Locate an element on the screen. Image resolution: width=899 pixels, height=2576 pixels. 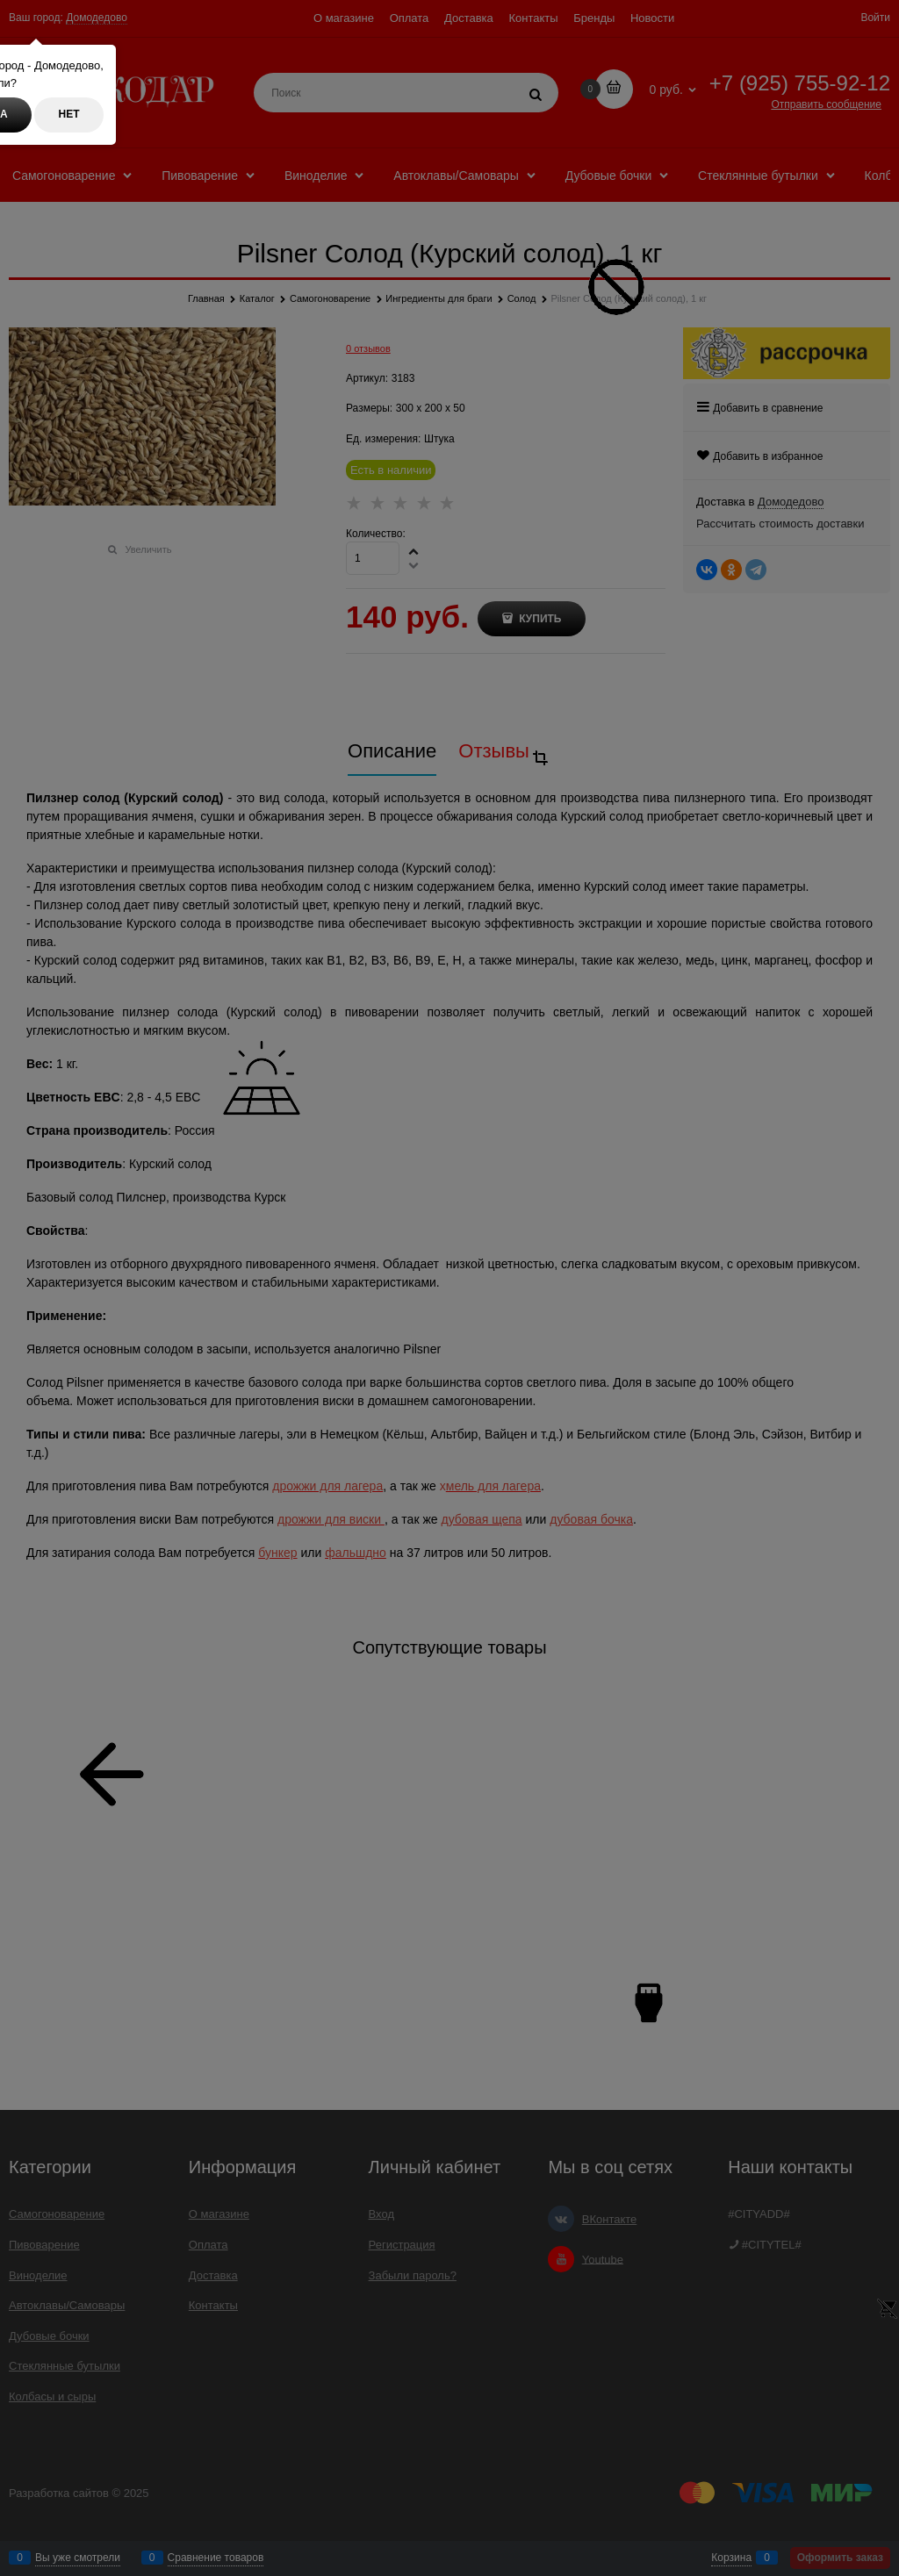
crop an image is located at coordinates (540, 757).